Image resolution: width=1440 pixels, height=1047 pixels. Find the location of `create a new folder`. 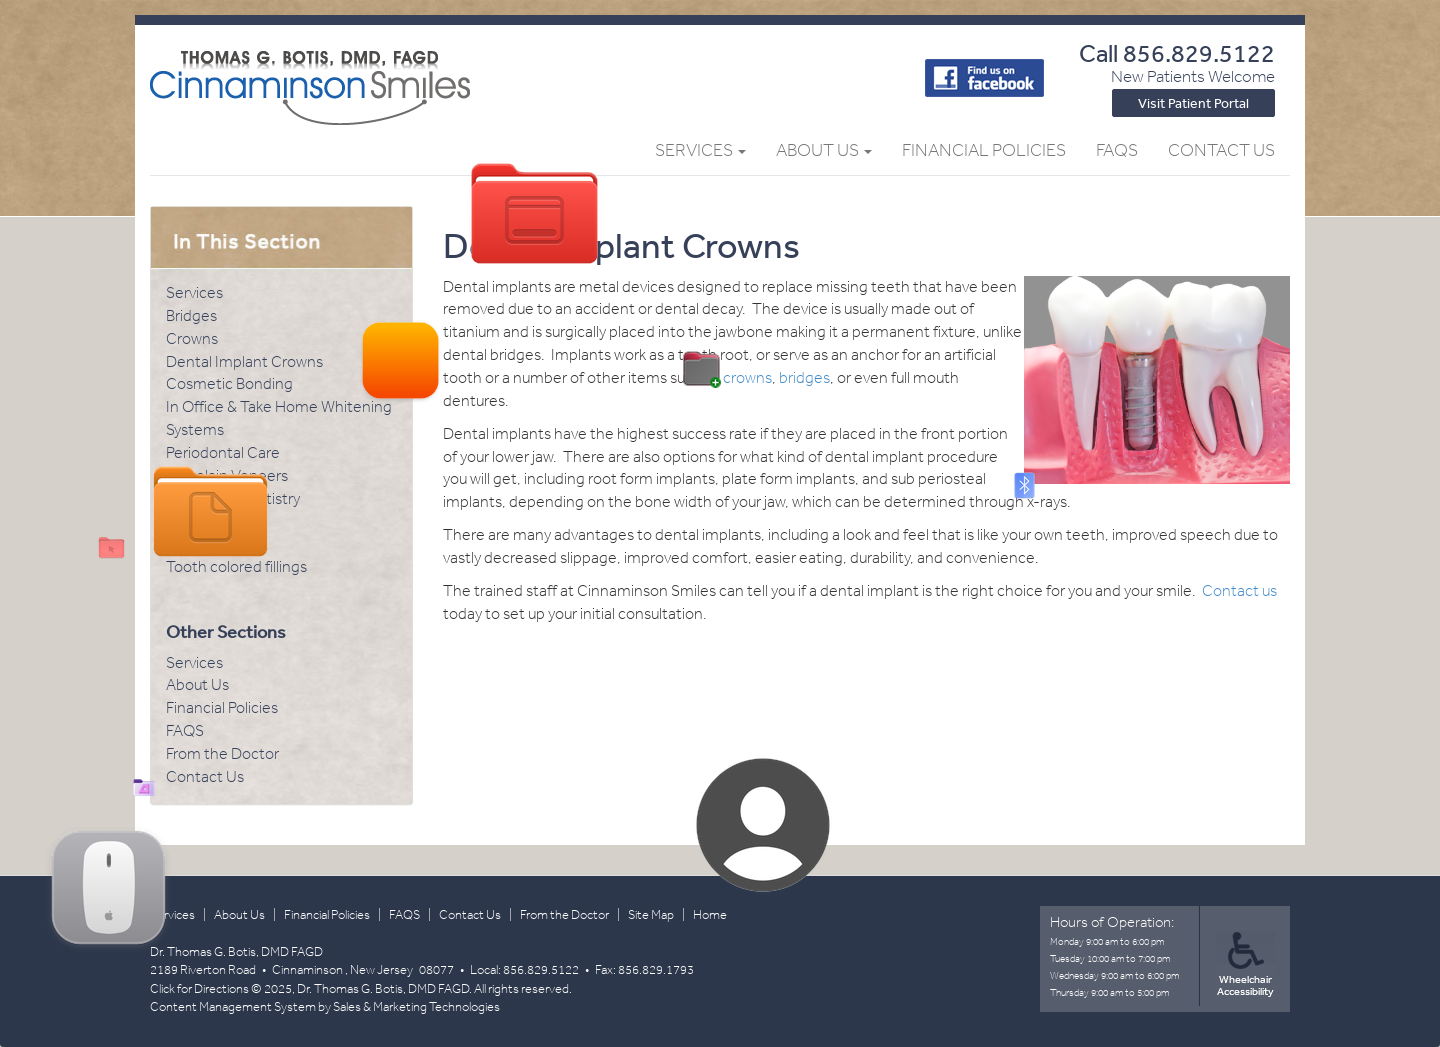

create a new folder is located at coordinates (701, 368).